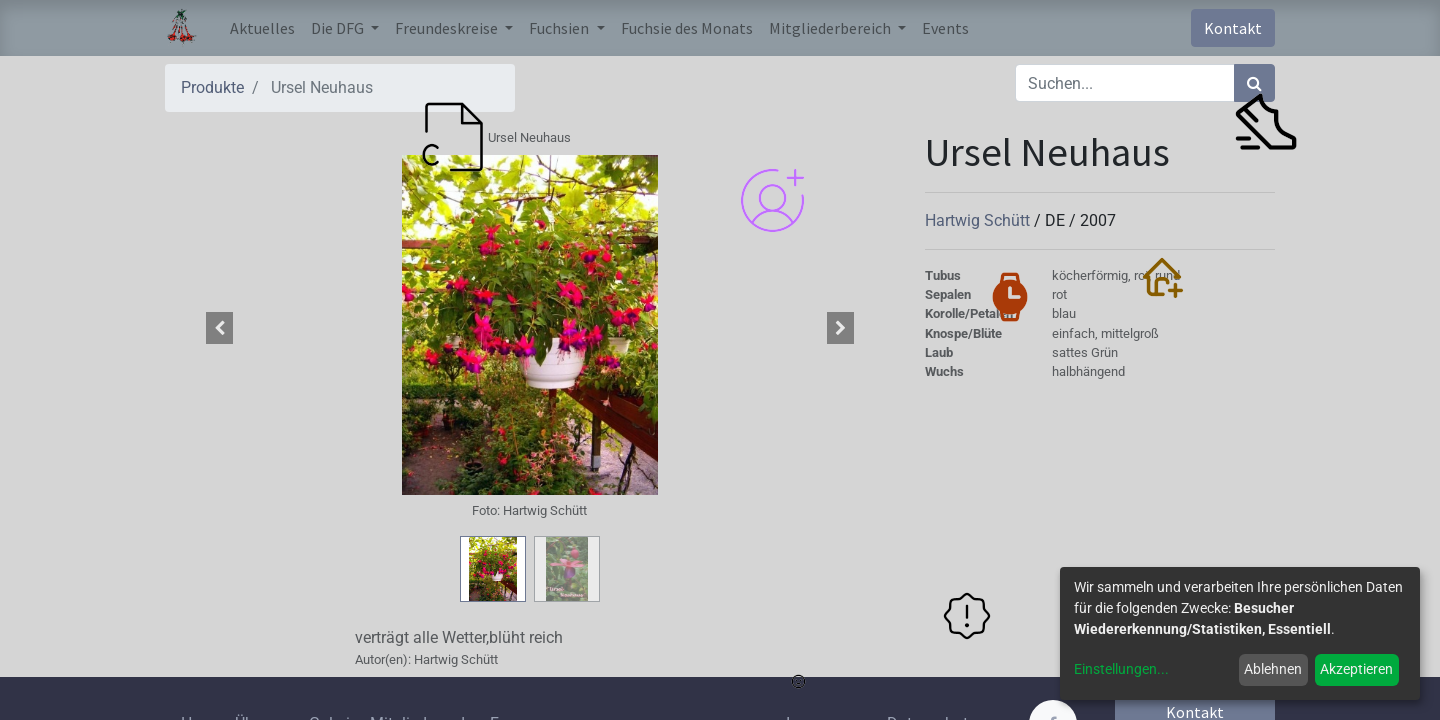 The height and width of the screenshot is (720, 1440). Describe the element at coordinates (1162, 277) in the screenshot. I see `add a new home or address` at that location.